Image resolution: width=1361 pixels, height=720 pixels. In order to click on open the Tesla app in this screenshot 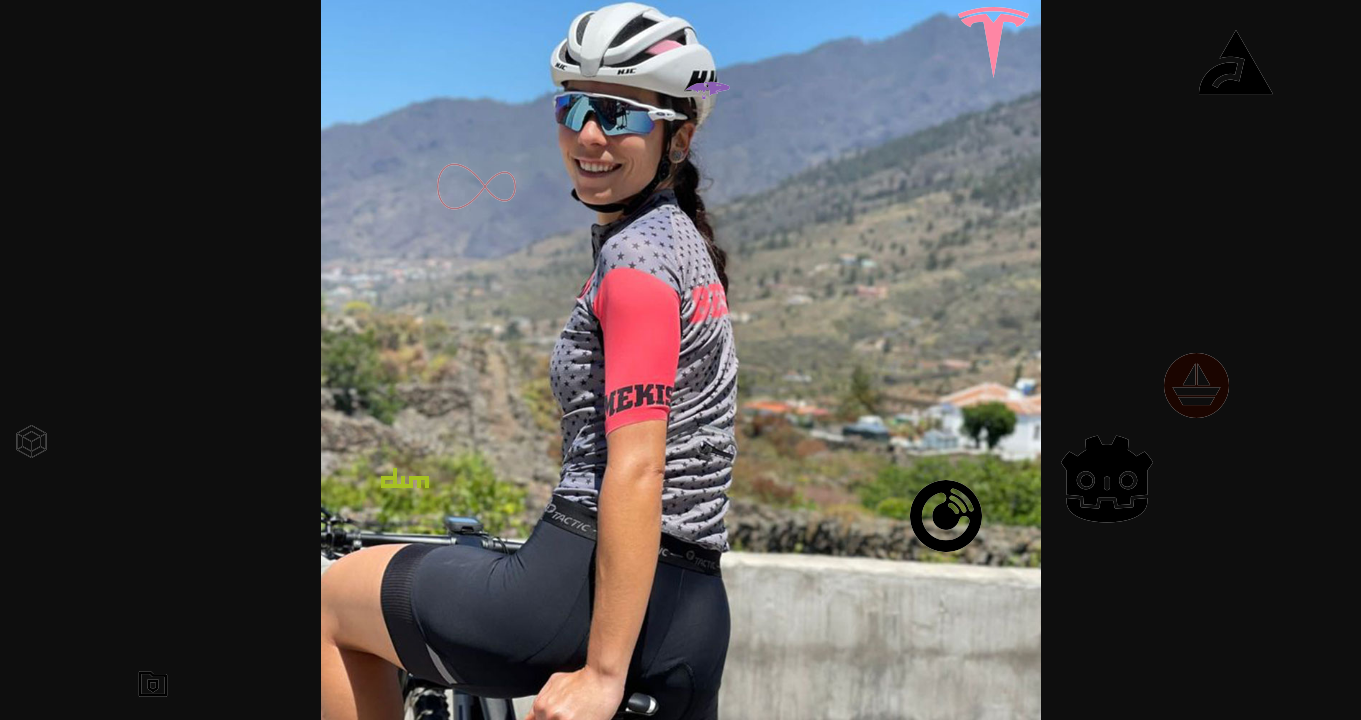, I will do `click(993, 42)`.